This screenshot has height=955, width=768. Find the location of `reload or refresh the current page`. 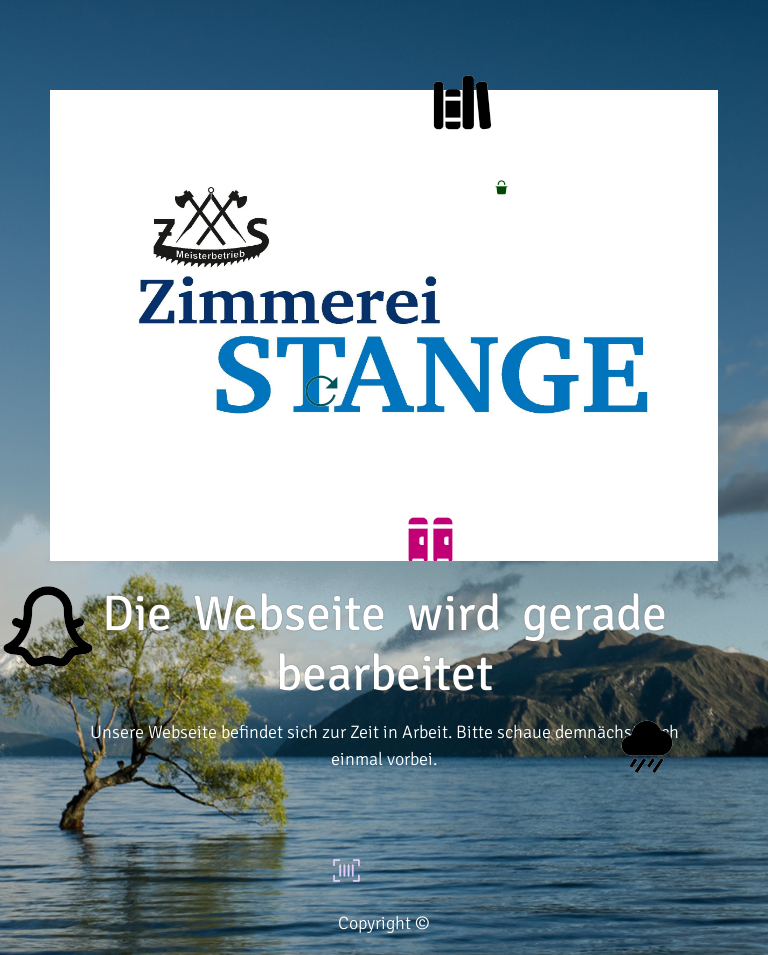

reload or refresh the current page is located at coordinates (322, 391).